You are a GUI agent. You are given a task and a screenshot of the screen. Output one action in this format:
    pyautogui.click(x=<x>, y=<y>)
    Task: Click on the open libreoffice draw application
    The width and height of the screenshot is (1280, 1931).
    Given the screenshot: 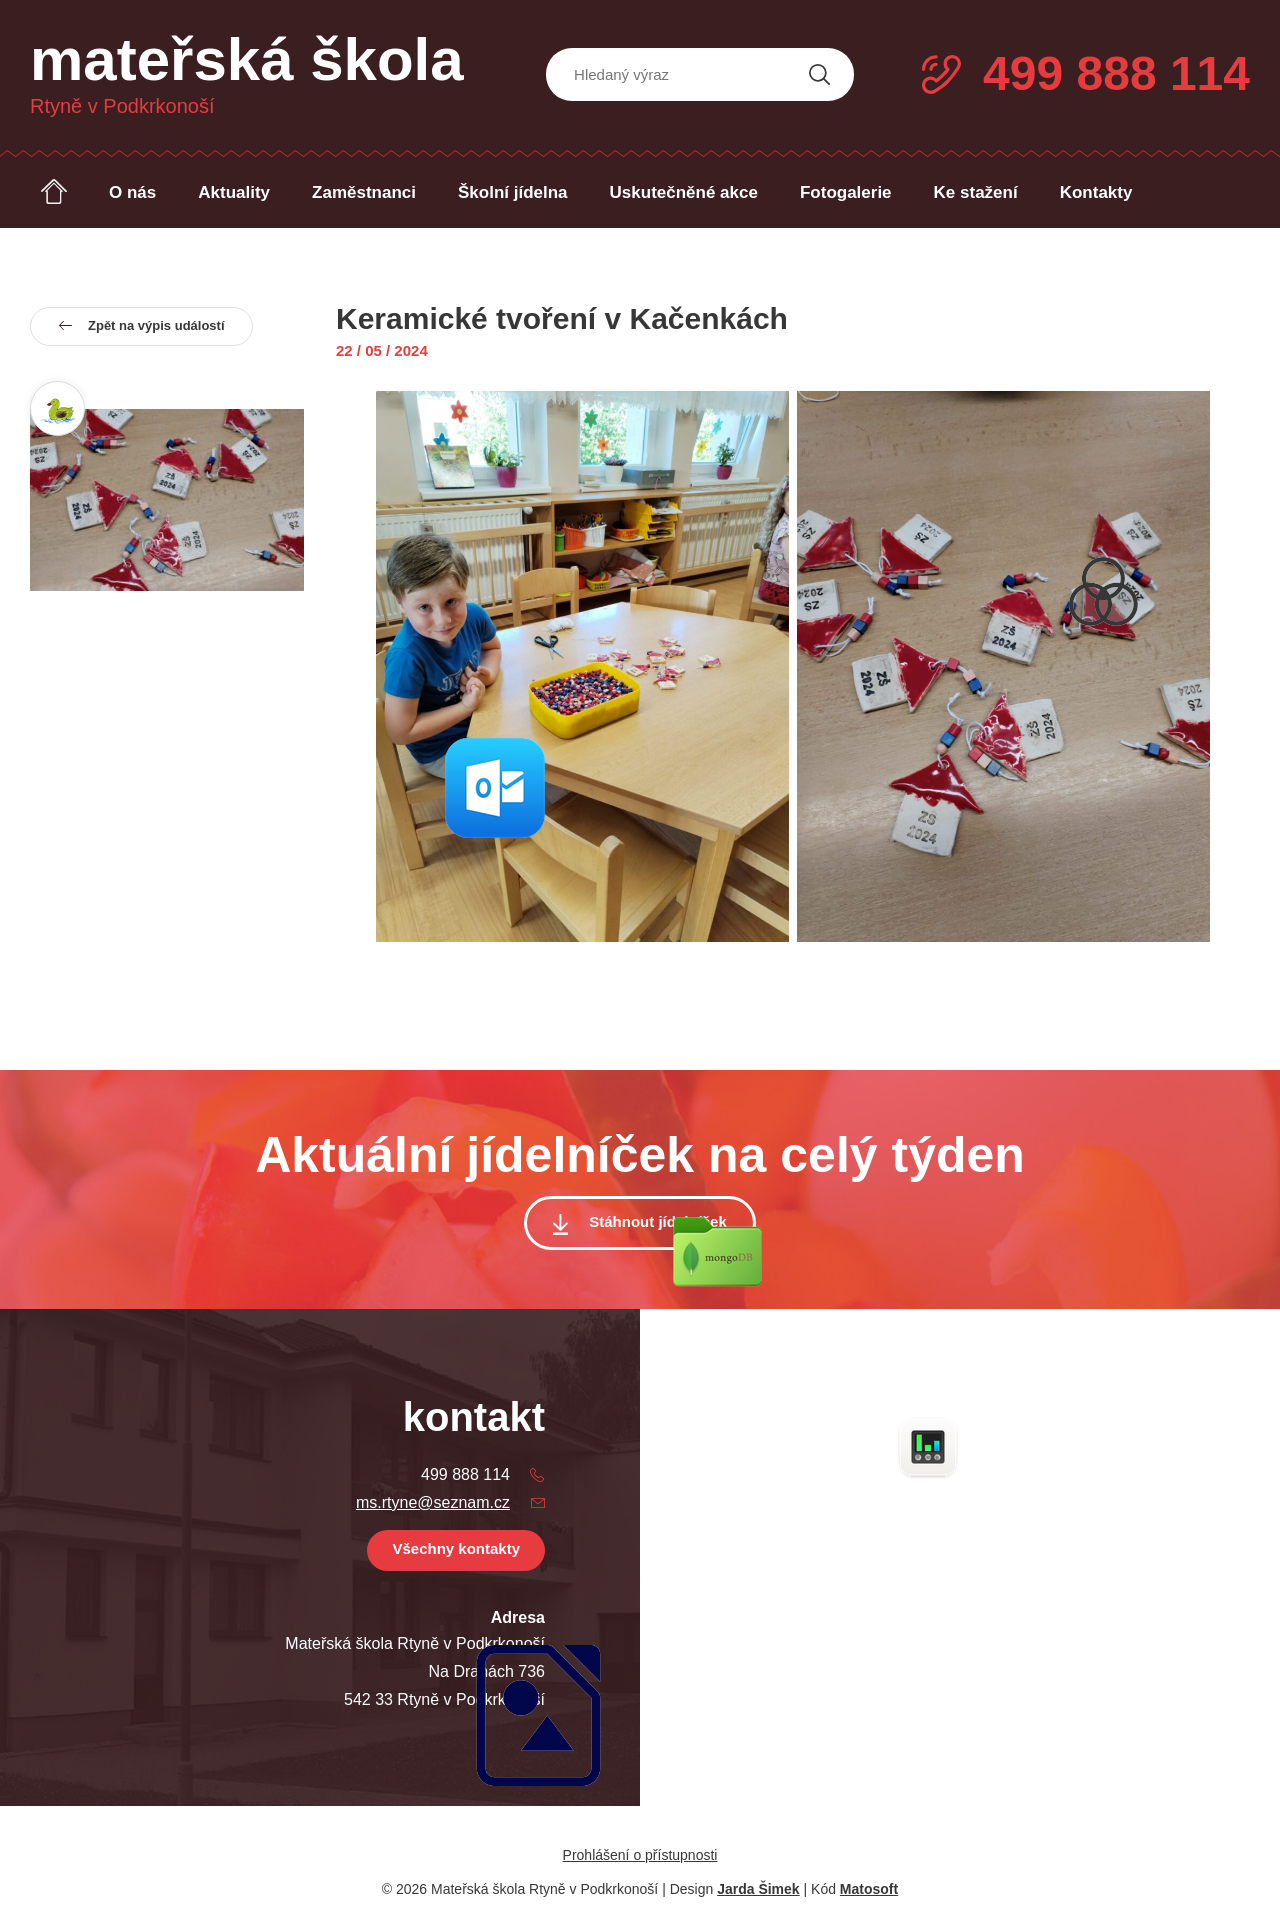 What is the action you would take?
    pyautogui.click(x=538, y=1715)
    